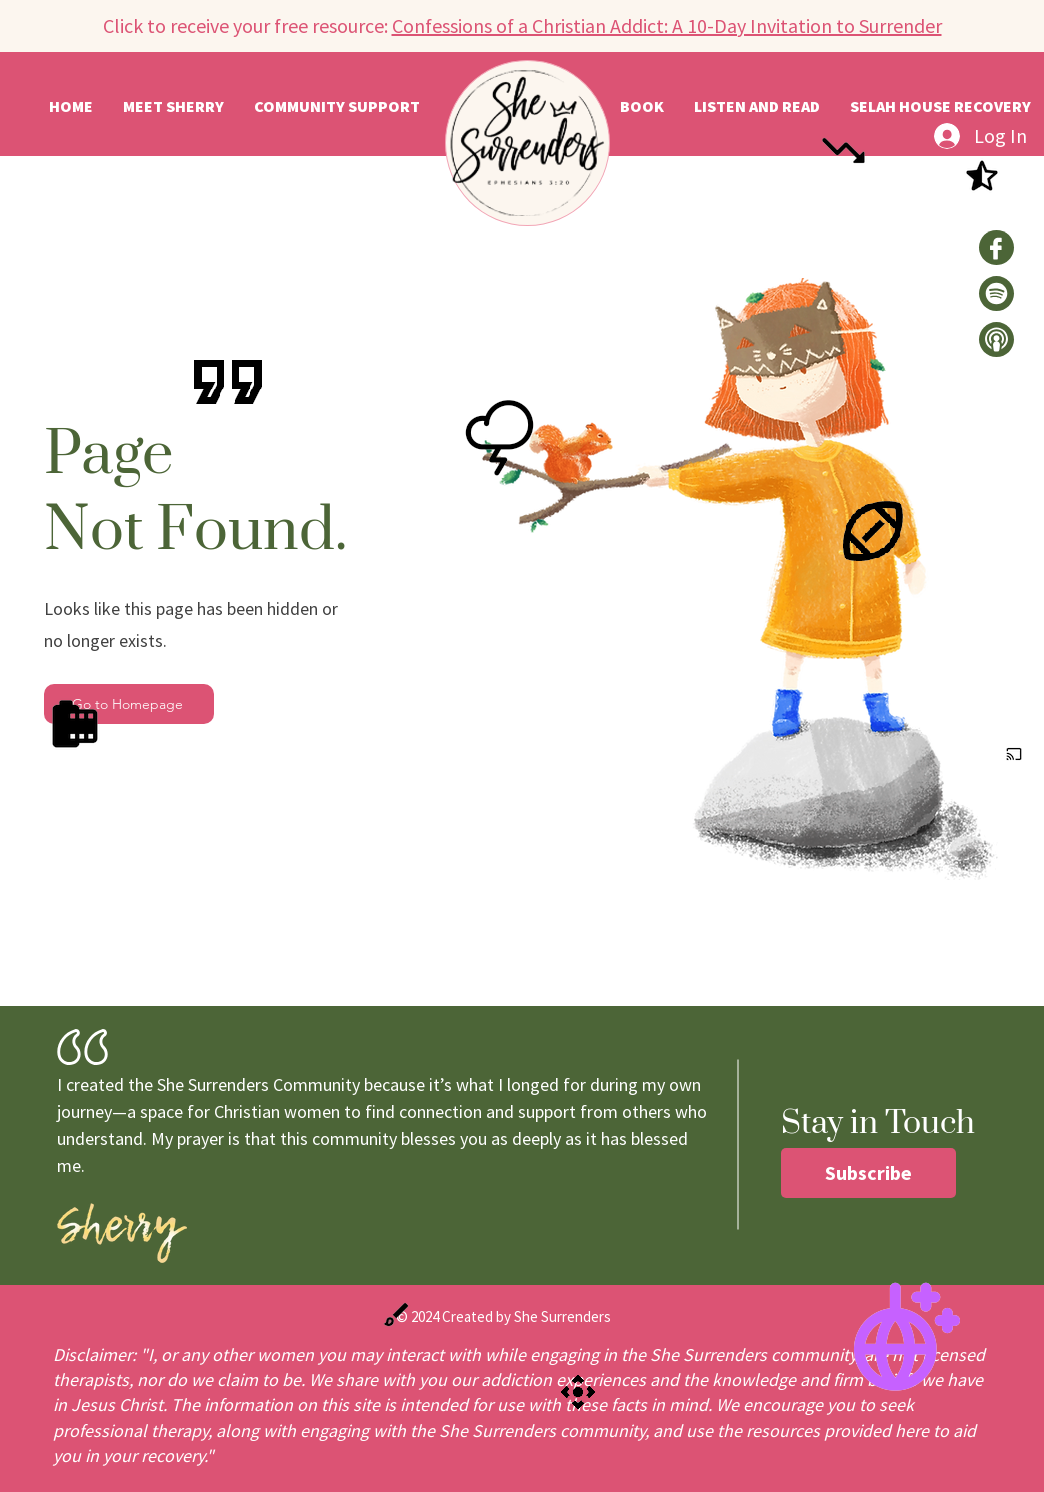  Describe the element at coordinates (873, 531) in the screenshot. I see `view sports scores and updates` at that location.